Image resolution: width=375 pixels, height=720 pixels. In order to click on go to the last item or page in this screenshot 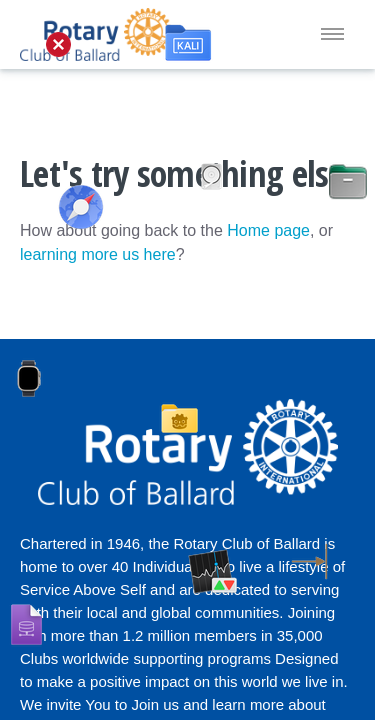, I will do `click(309, 561)`.